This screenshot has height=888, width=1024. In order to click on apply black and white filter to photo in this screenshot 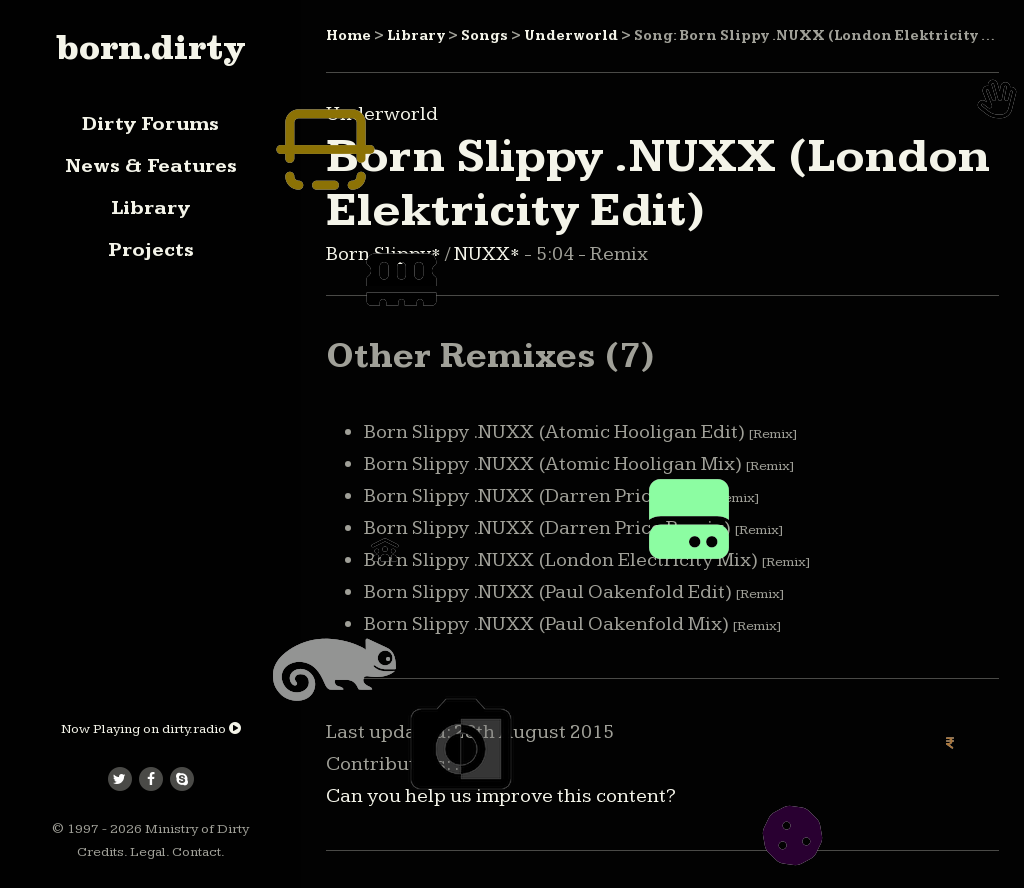, I will do `click(461, 744)`.